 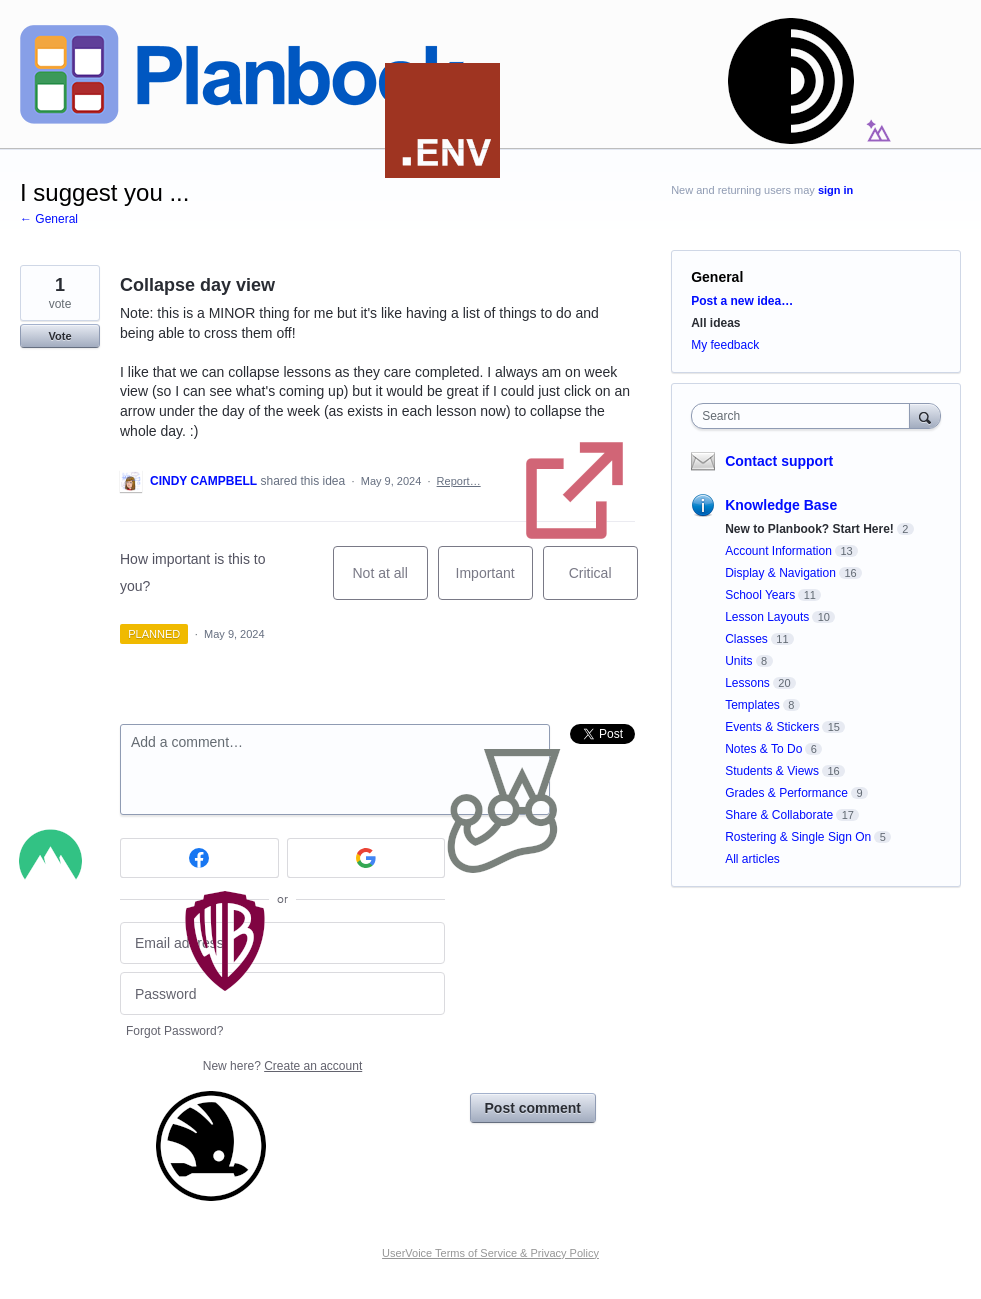 What do you see at coordinates (878, 131) in the screenshot?
I see `generate AI-enhanced landscape images` at bounding box center [878, 131].